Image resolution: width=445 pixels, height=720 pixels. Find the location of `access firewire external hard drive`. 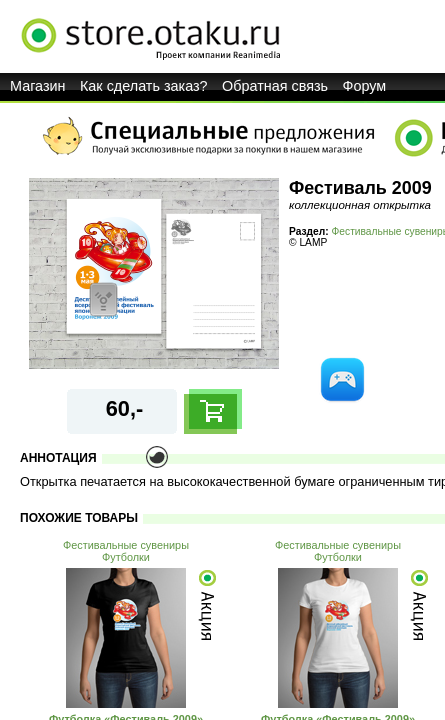

access firewire external hard drive is located at coordinates (103, 299).